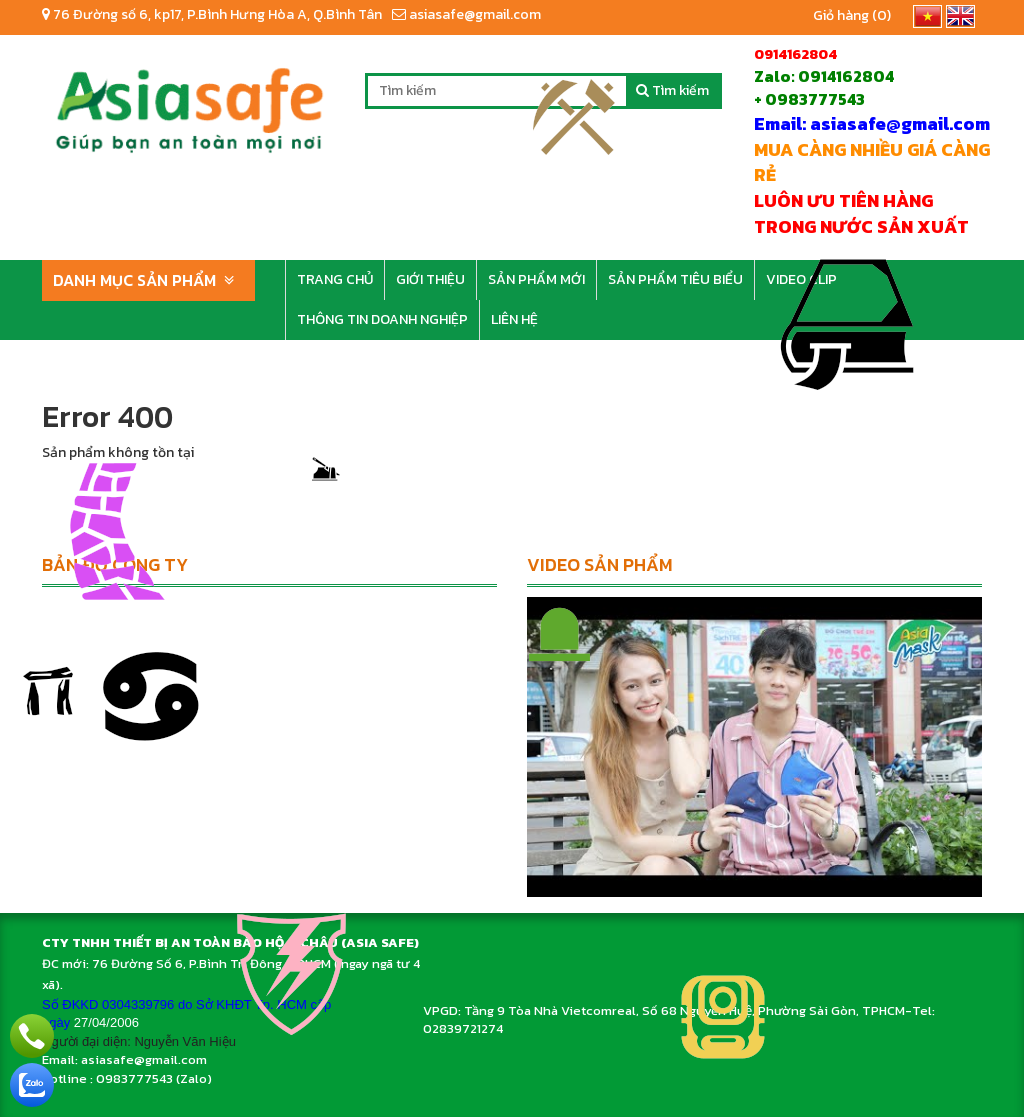 This screenshot has height=1117, width=1024. Describe the element at coordinates (151, 697) in the screenshot. I see `view cancer zodiac sign information` at that location.